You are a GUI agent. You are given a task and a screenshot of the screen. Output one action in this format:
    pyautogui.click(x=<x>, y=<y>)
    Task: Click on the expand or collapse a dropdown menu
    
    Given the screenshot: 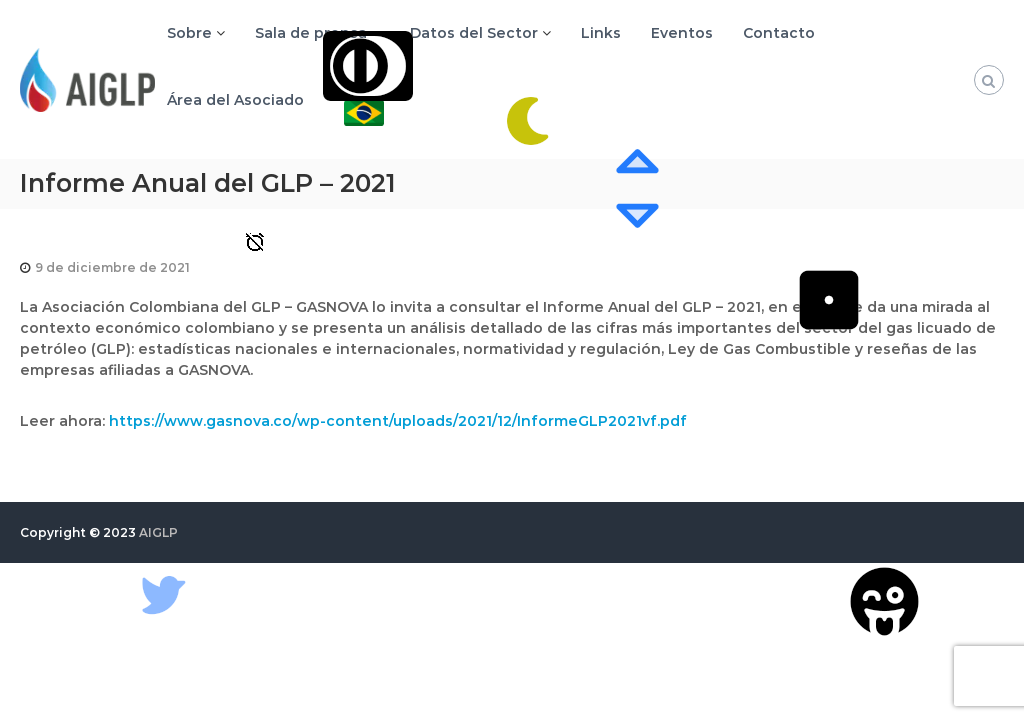 What is the action you would take?
    pyautogui.click(x=637, y=188)
    